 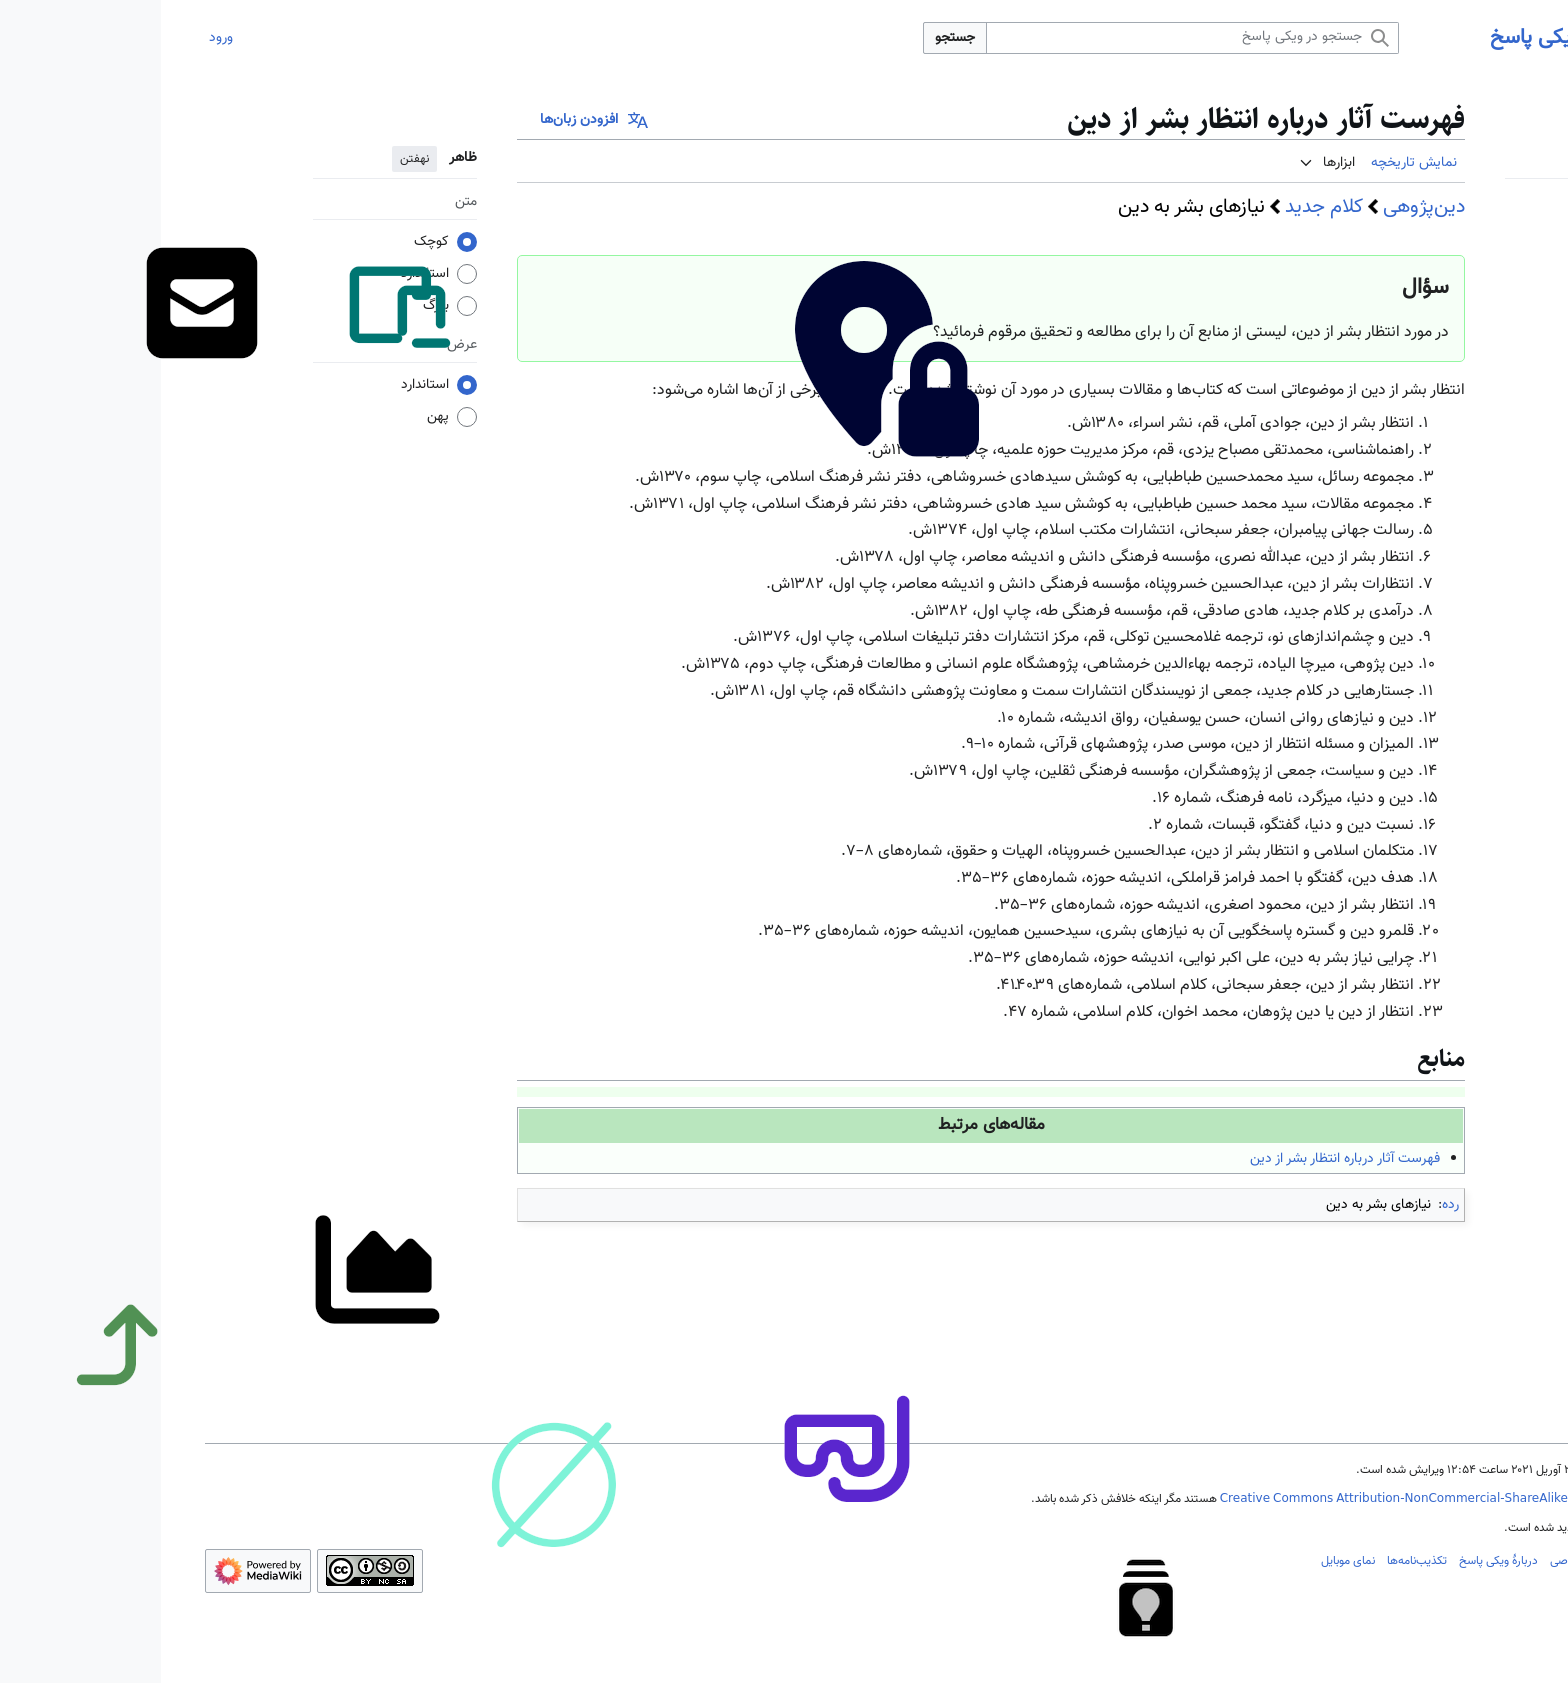 What do you see at coordinates (397, 309) in the screenshot?
I see `remove a device from your account` at bounding box center [397, 309].